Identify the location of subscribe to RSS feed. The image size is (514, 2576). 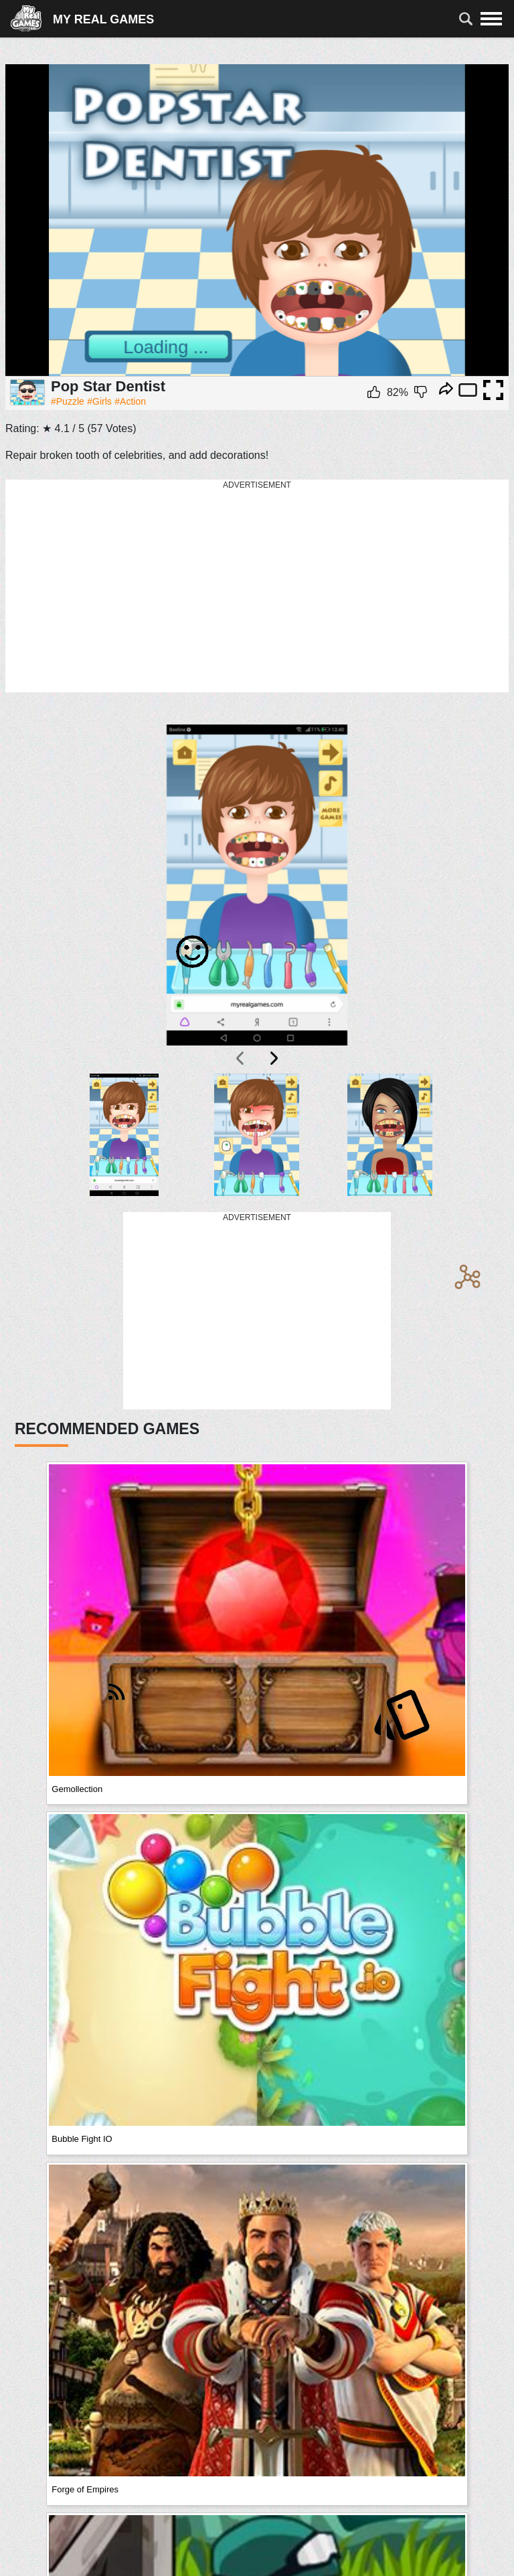
(116, 1691).